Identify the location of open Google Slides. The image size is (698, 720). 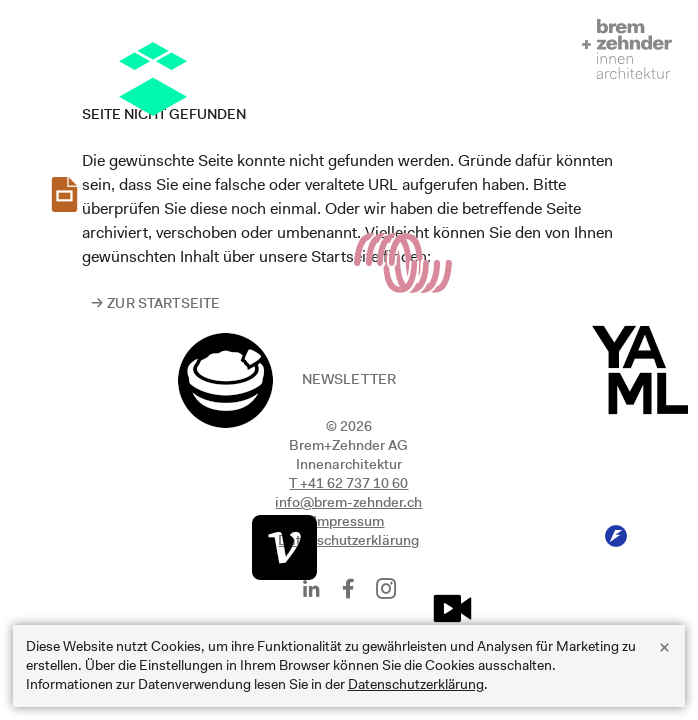
(64, 194).